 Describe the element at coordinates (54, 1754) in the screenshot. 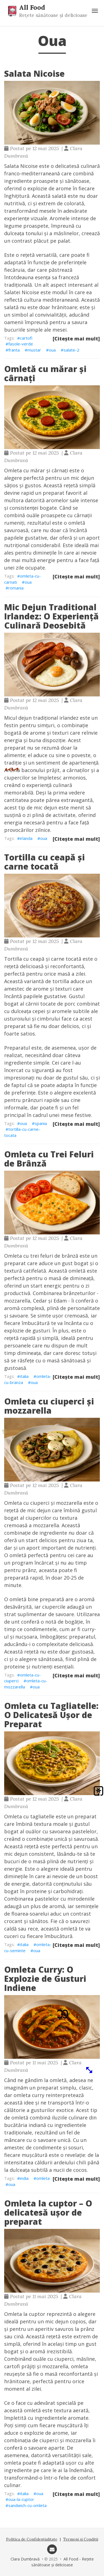

I see `open Libera.Chat IRC network` at that location.